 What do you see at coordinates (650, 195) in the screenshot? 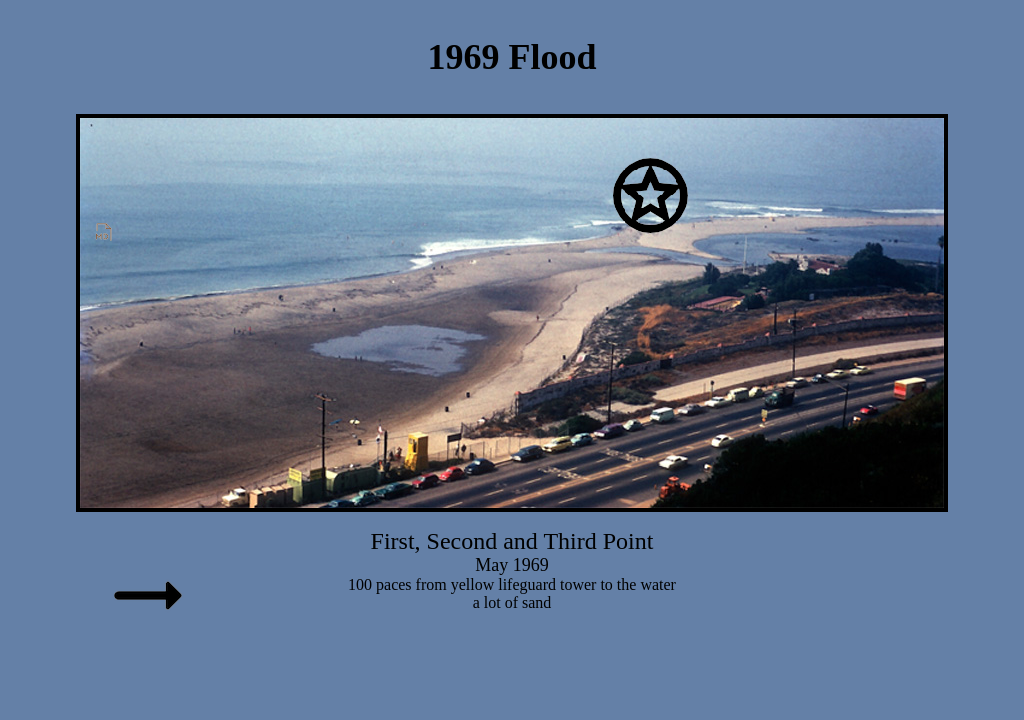
I see `view favorites or starred items` at bounding box center [650, 195].